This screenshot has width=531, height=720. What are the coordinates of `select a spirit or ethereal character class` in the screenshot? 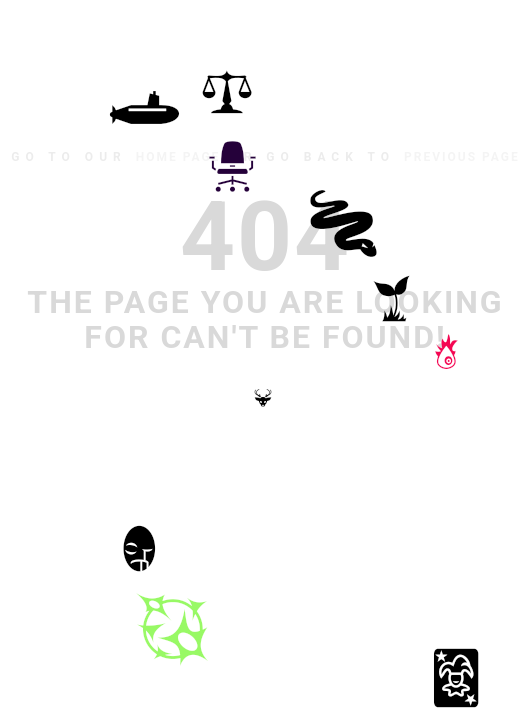 It's located at (446, 351).